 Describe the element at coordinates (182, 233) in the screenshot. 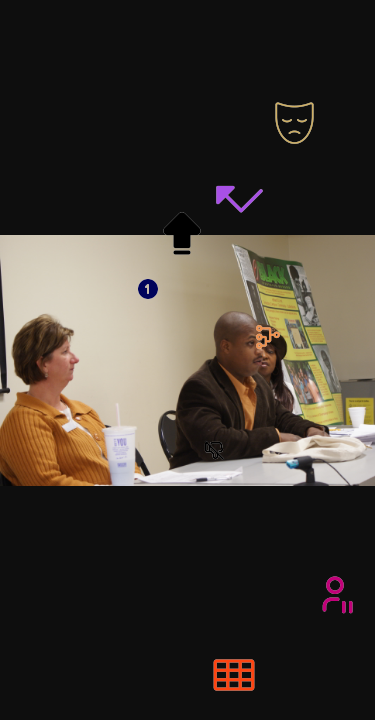

I see `upload a file or document` at that location.